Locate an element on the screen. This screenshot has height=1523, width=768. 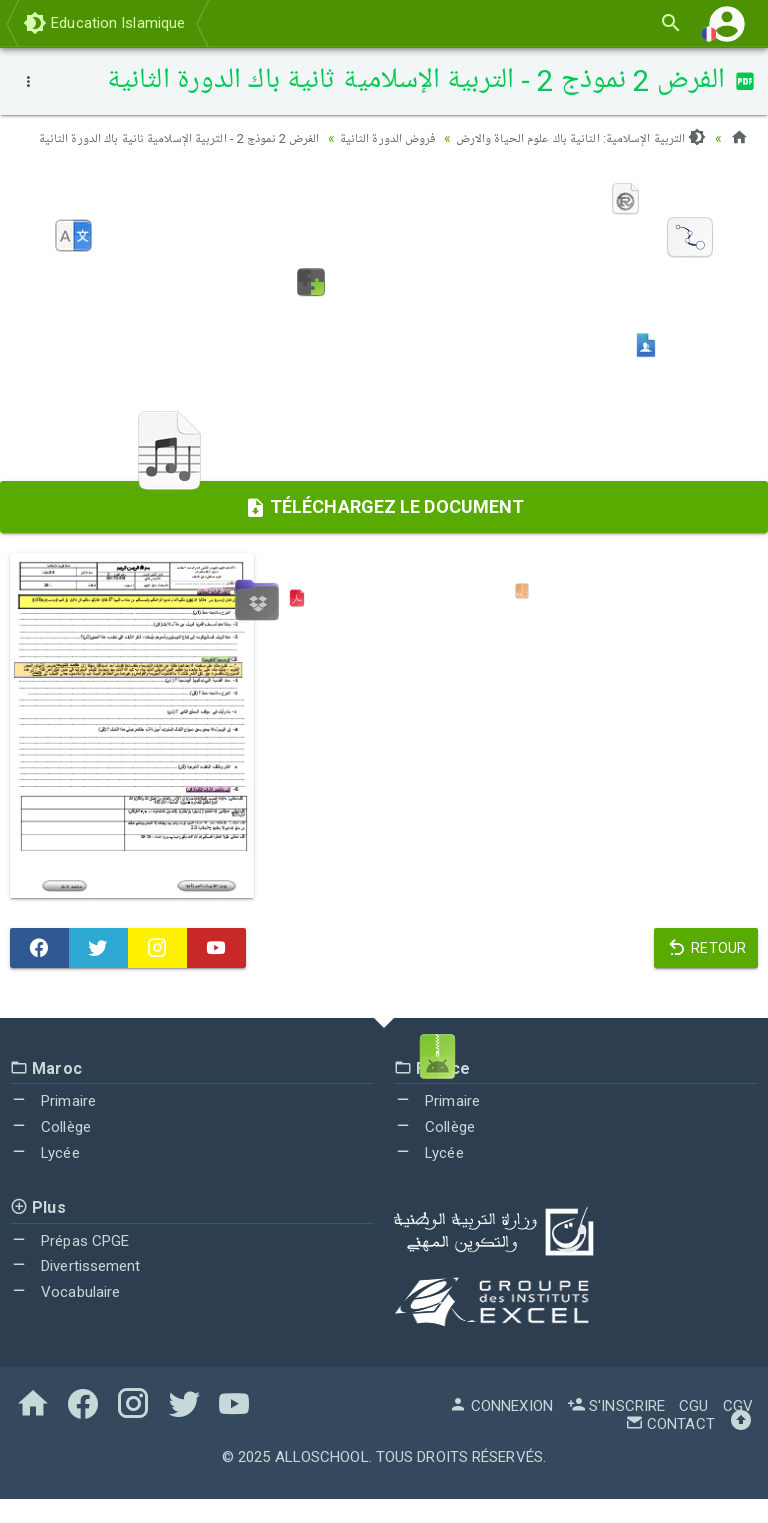
open a PDF document is located at coordinates (297, 598).